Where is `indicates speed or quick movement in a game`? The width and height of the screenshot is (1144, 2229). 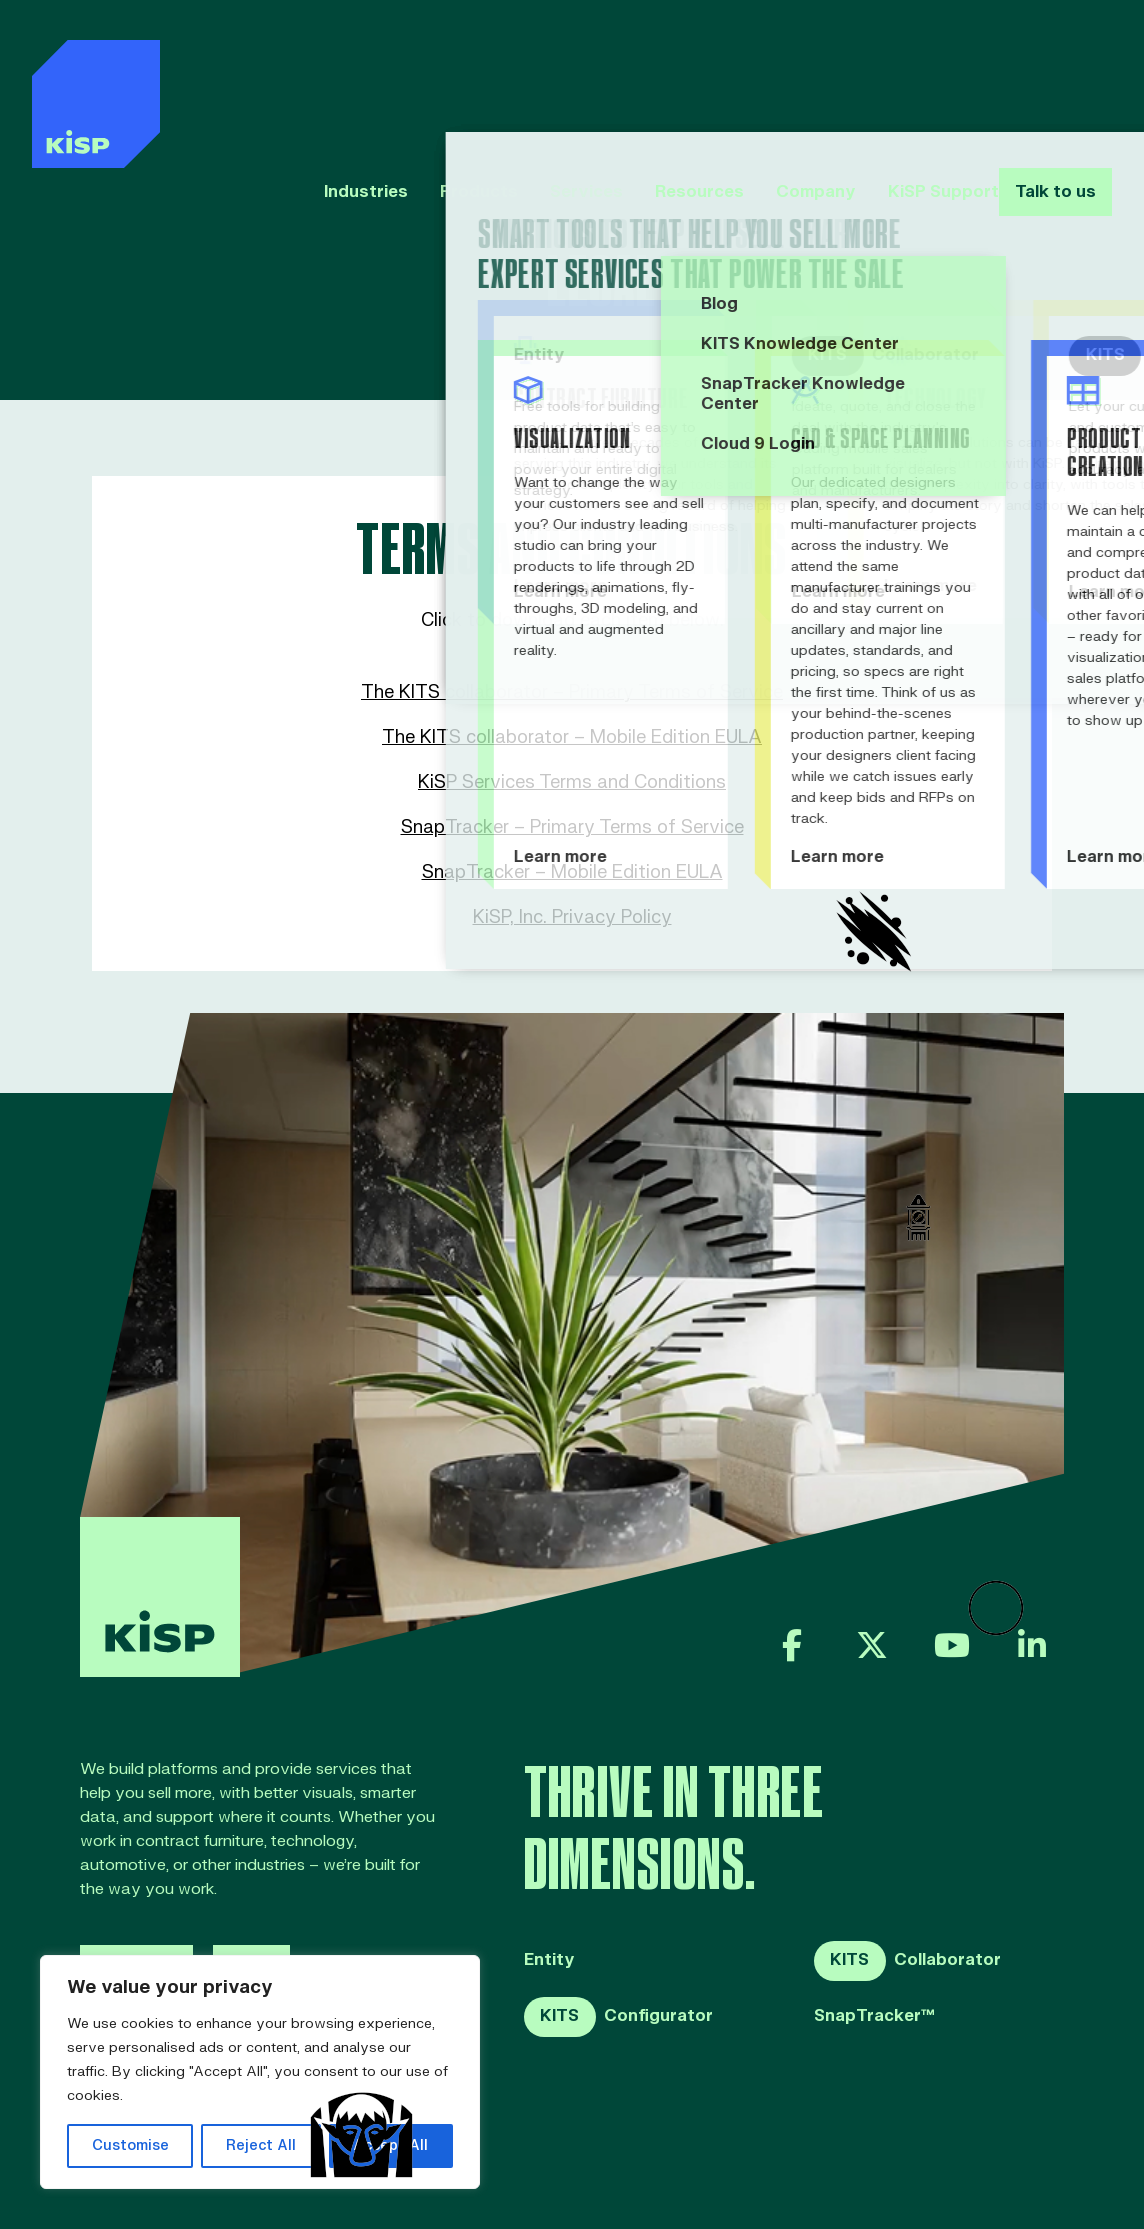 indicates speed or quick movement in a game is located at coordinates (876, 931).